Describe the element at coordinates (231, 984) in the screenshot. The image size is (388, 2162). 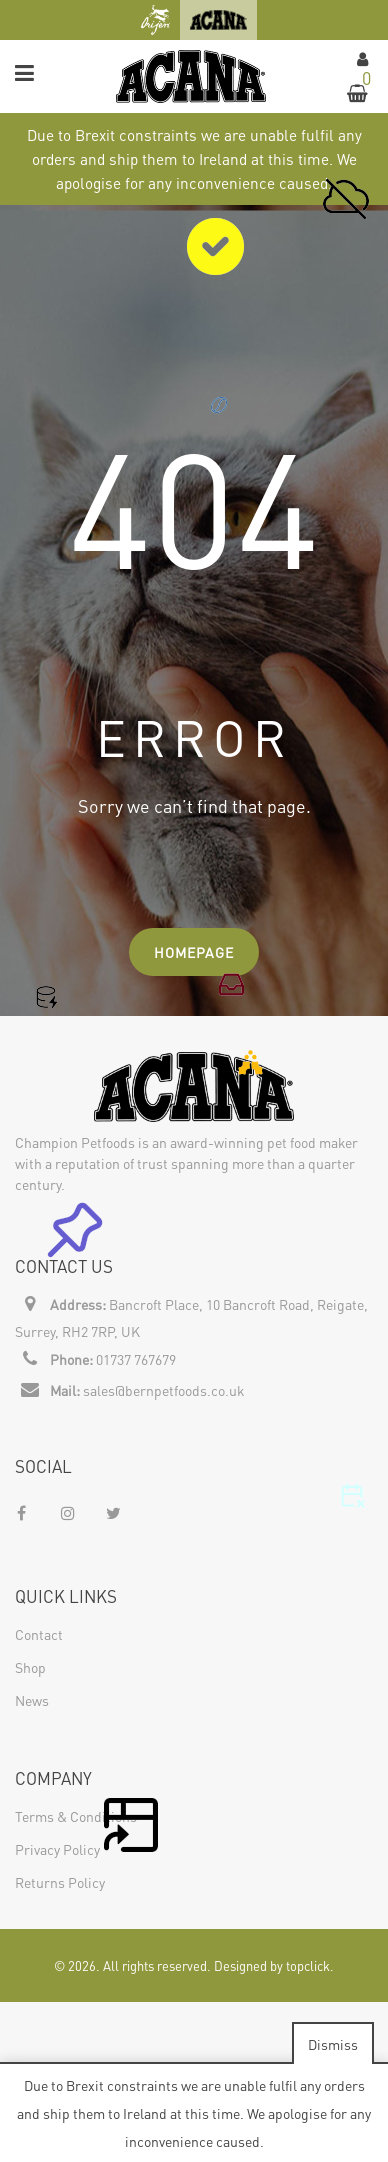
I see `view your inbox` at that location.